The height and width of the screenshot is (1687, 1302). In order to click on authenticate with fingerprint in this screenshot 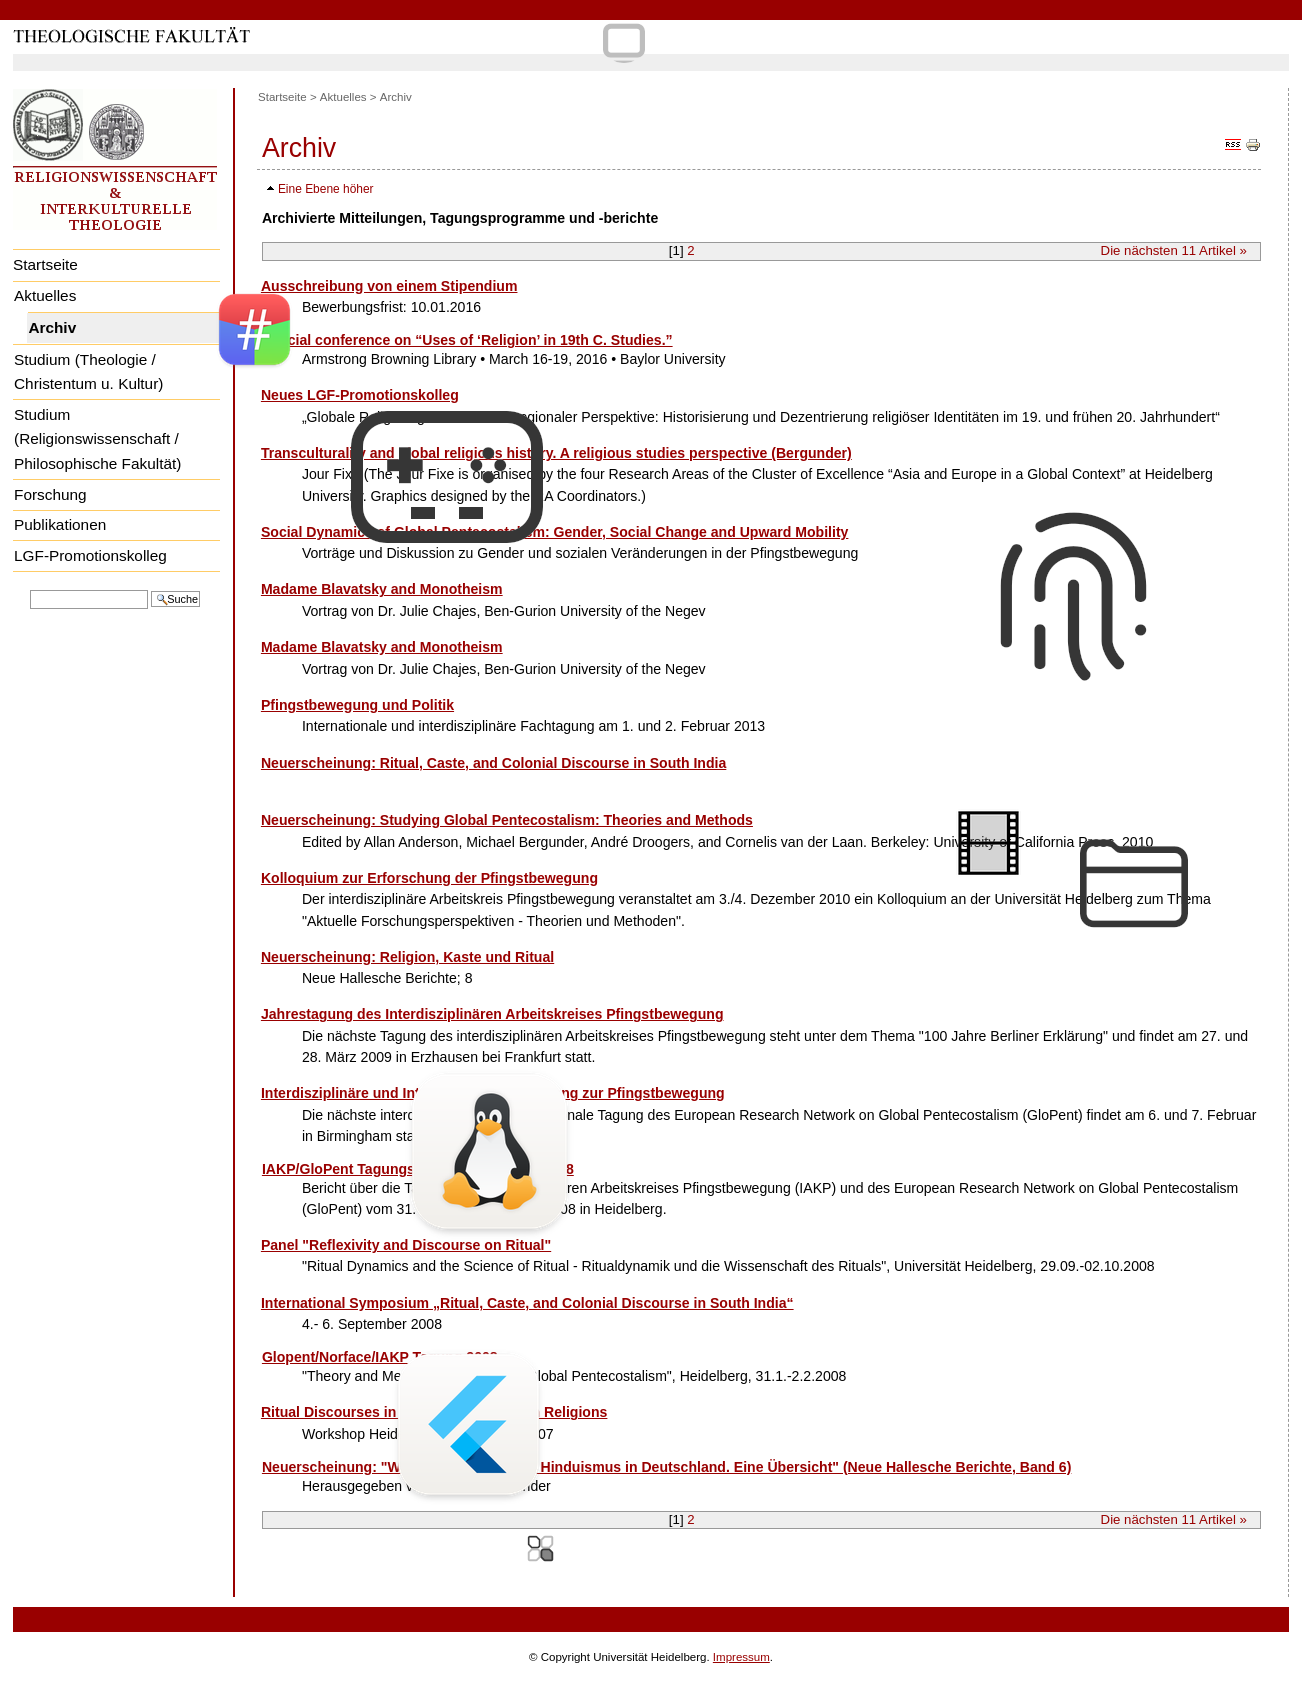, I will do `click(1073, 596)`.